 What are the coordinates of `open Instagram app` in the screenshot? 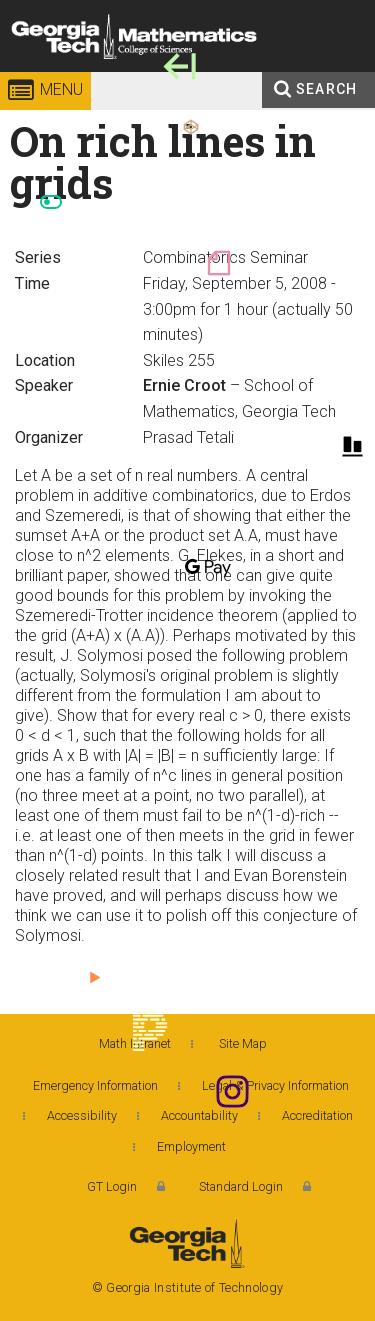 It's located at (232, 1091).